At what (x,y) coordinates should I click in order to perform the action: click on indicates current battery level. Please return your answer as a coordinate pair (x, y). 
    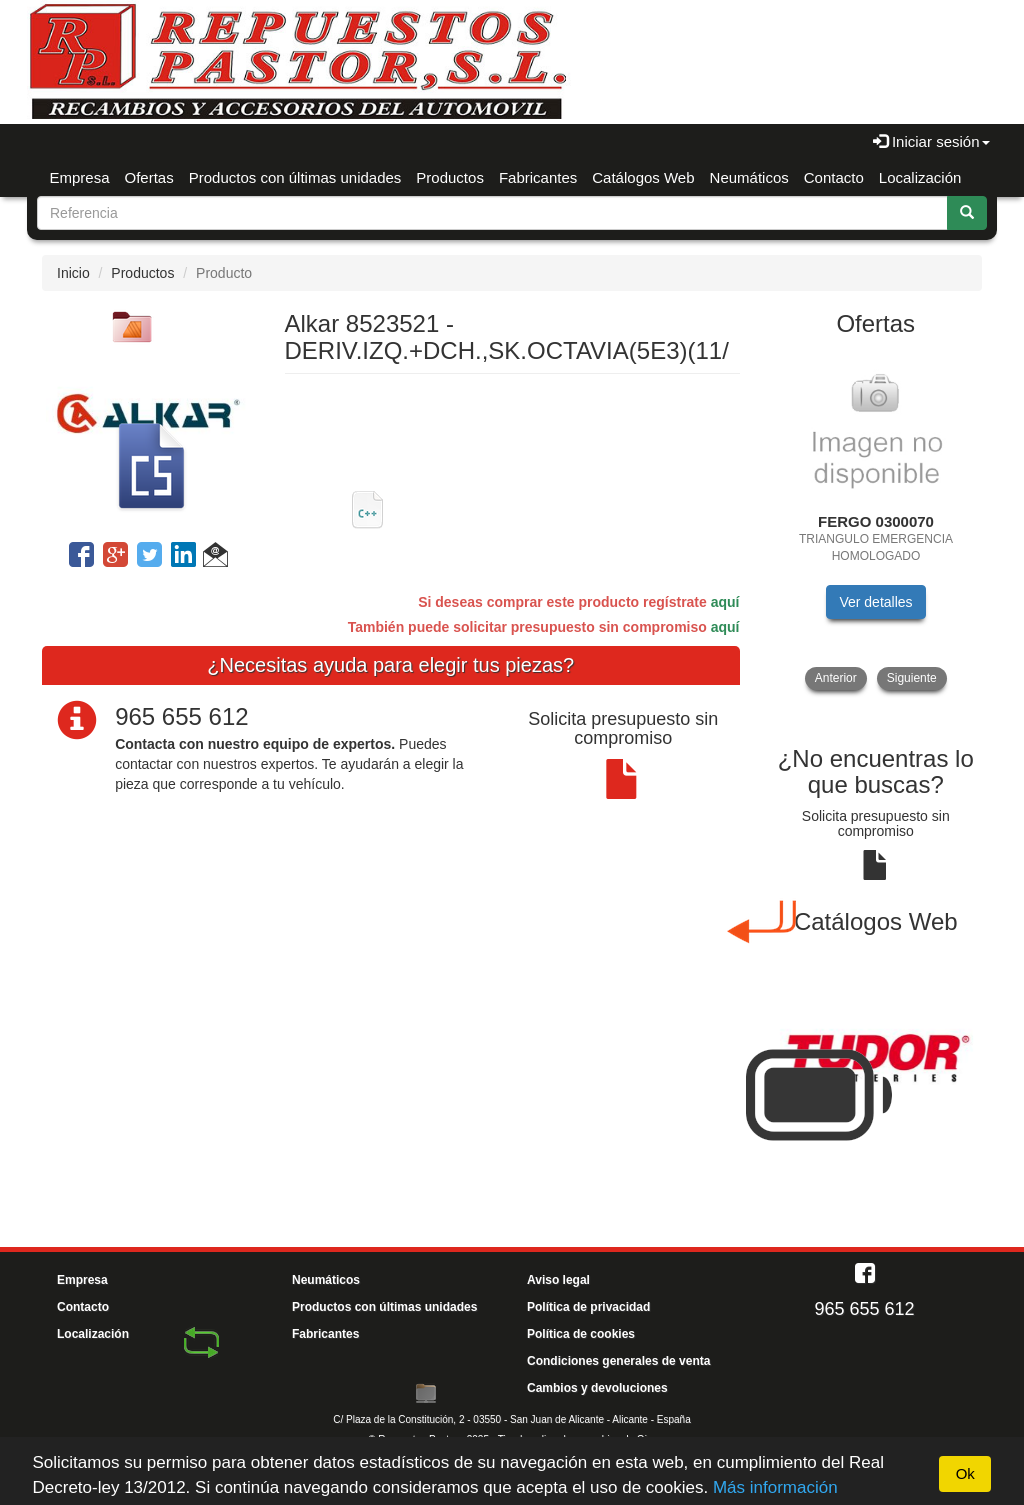
    Looking at the image, I should click on (819, 1095).